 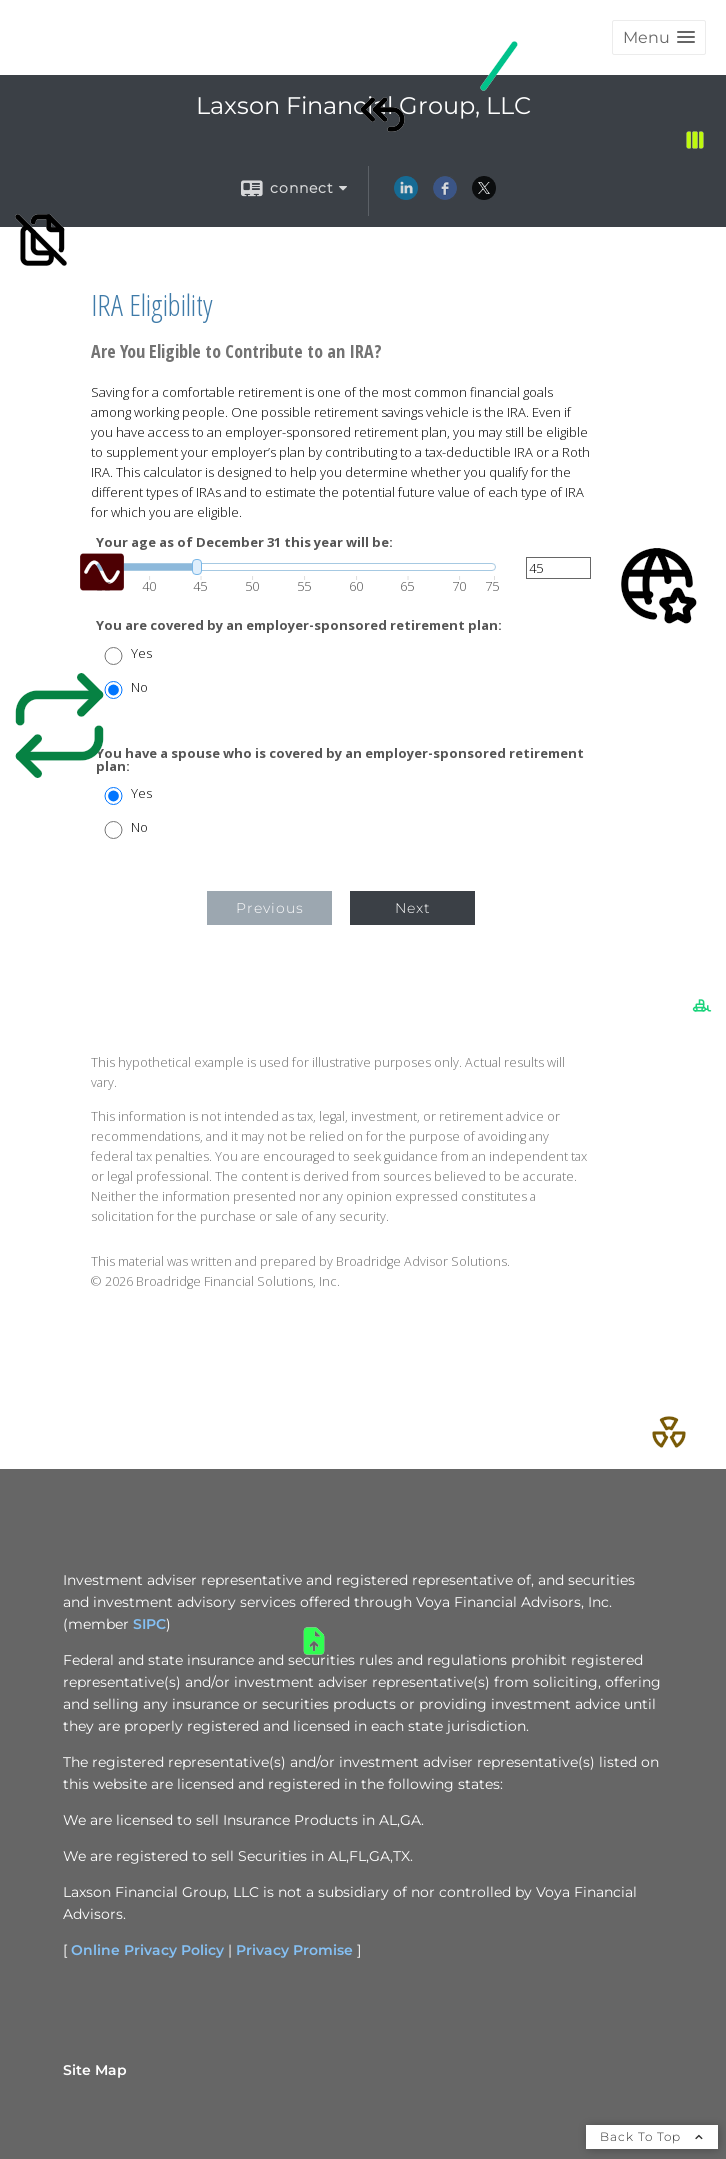 I want to click on enable repeat or loop mode, so click(x=59, y=725).